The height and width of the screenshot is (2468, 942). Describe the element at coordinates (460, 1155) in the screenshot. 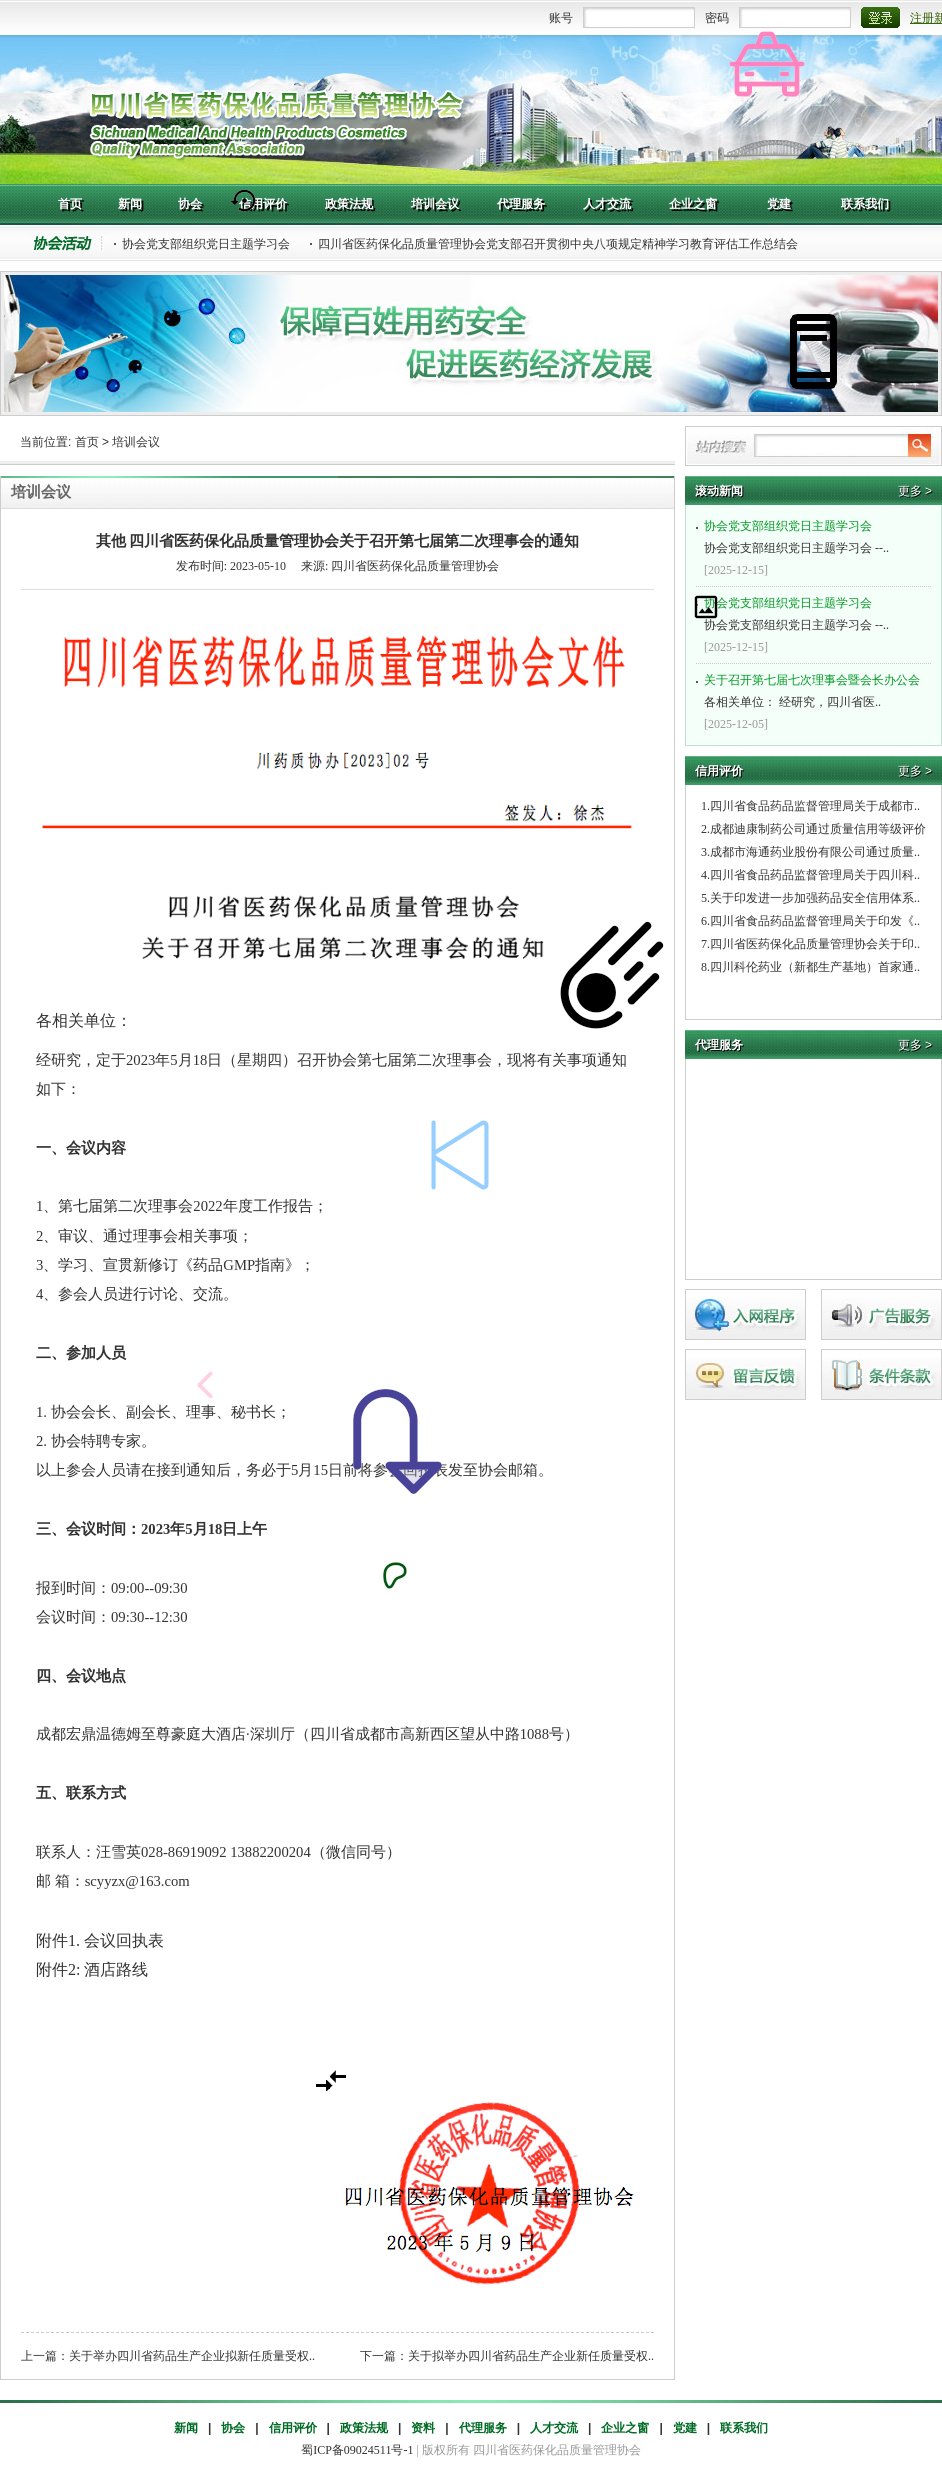

I see `skip to previous track` at that location.